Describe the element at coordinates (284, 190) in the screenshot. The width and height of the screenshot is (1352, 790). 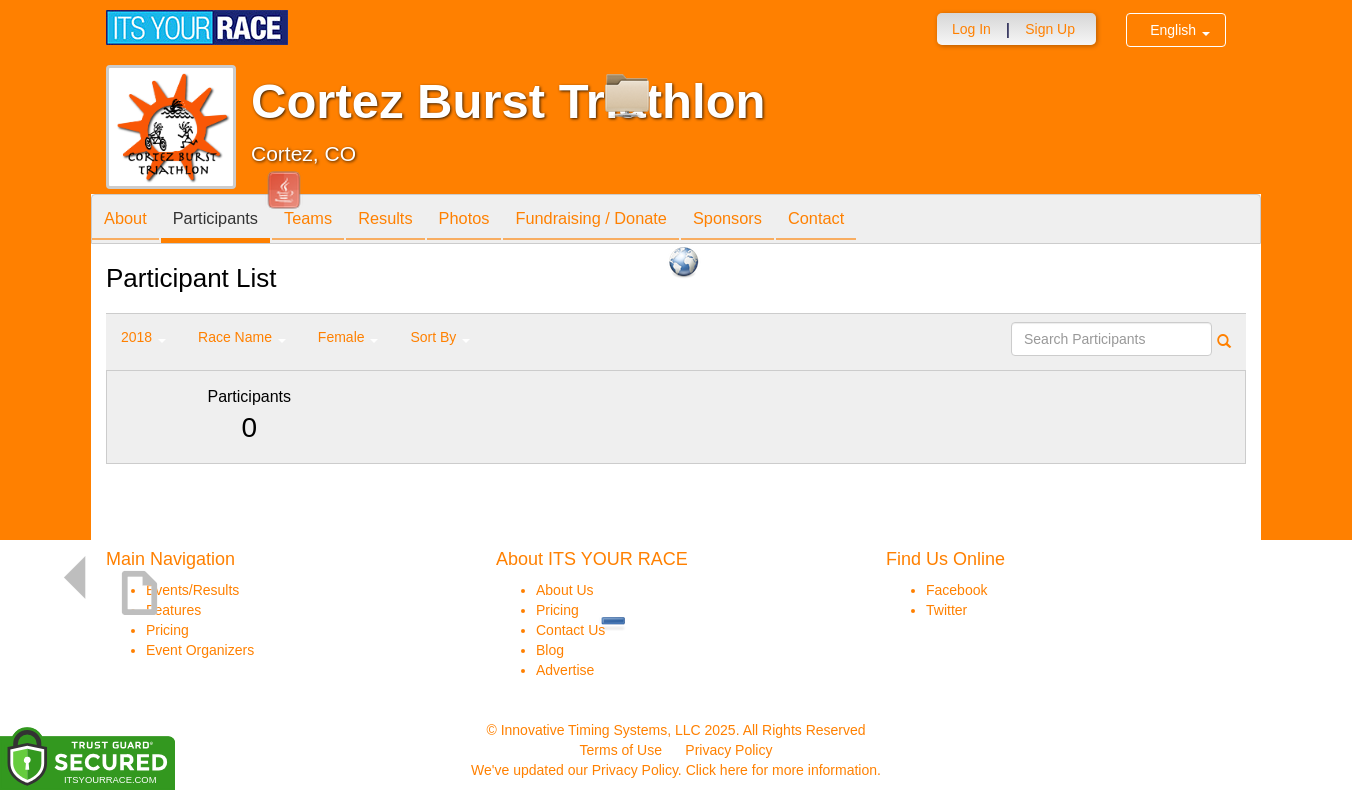
I see `indicates a java source code file` at that location.